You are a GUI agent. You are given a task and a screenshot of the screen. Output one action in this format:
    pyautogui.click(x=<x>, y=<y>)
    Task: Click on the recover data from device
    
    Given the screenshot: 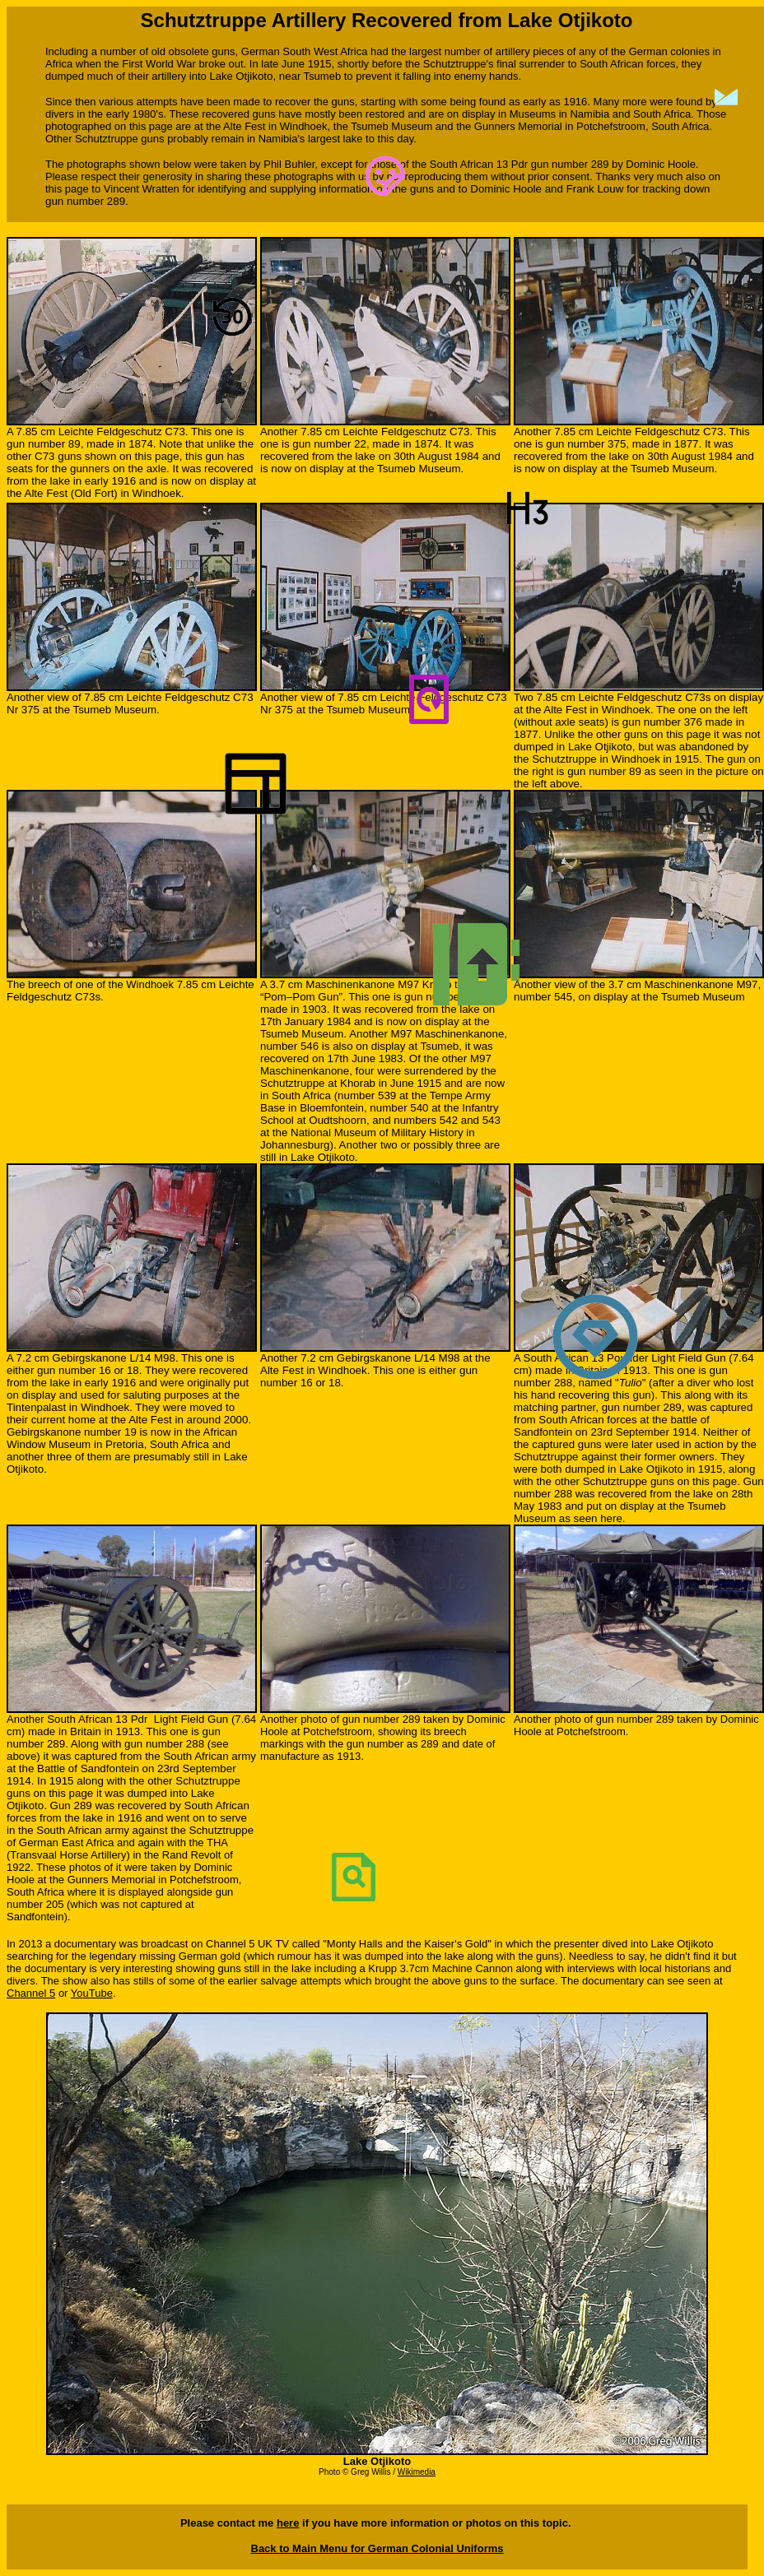 What is the action you would take?
    pyautogui.click(x=429, y=699)
    